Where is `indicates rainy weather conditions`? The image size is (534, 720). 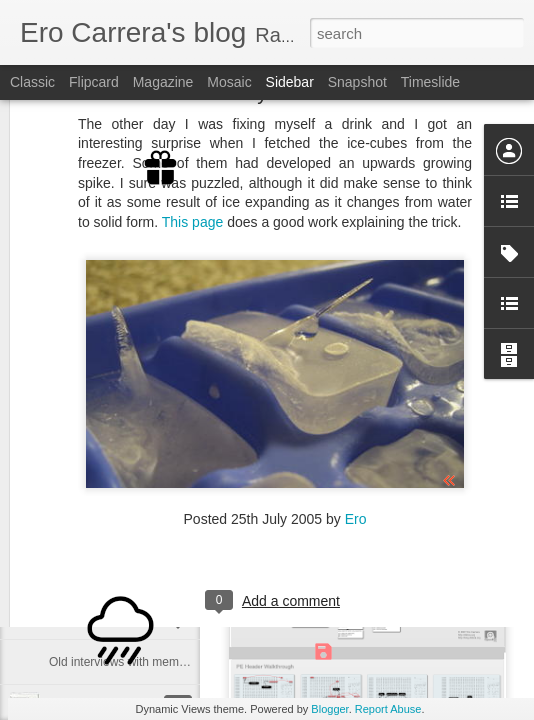
indicates rainy weather conditions is located at coordinates (120, 630).